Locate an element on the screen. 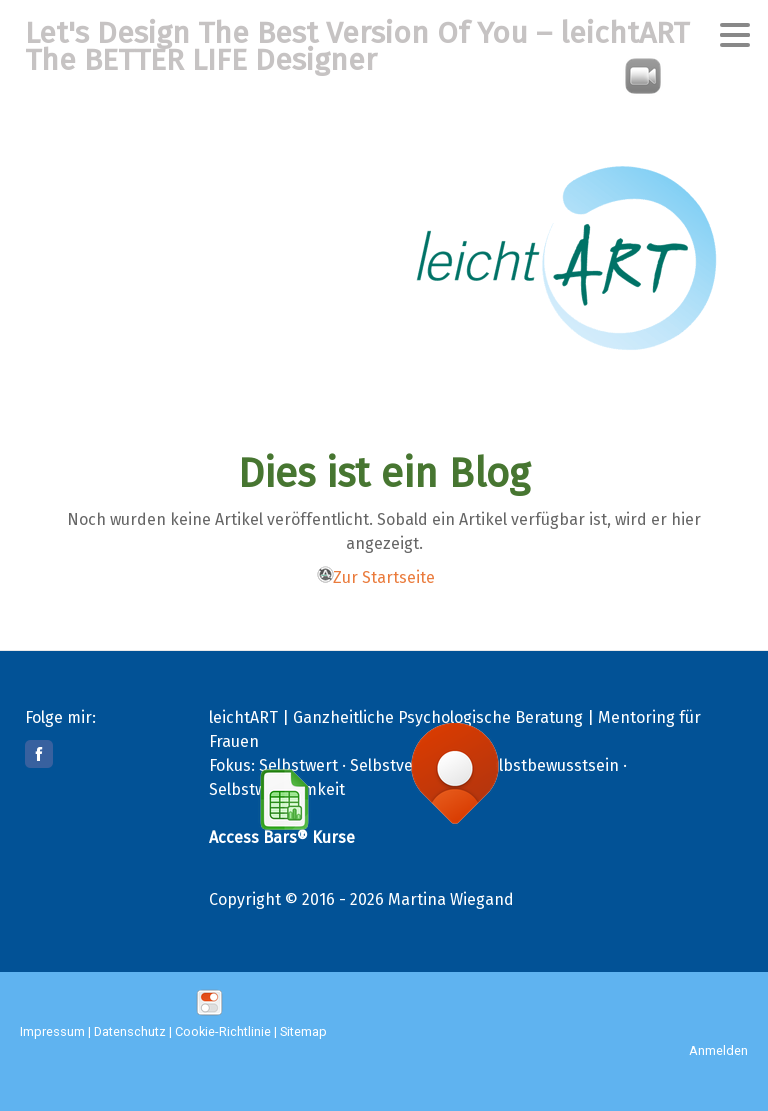 The height and width of the screenshot is (1111, 768). open the software updater application is located at coordinates (325, 574).